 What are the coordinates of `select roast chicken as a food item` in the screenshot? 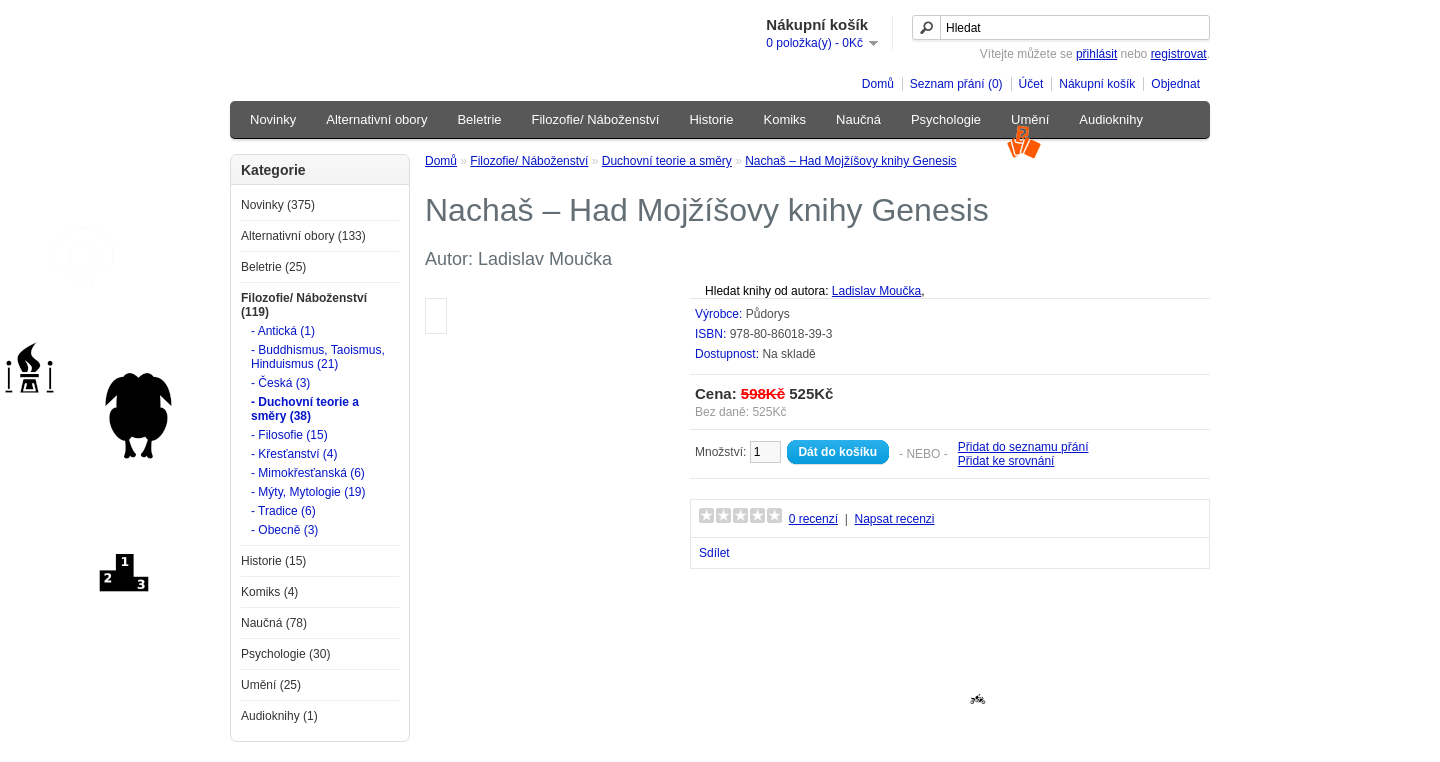 It's located at (139, 415).